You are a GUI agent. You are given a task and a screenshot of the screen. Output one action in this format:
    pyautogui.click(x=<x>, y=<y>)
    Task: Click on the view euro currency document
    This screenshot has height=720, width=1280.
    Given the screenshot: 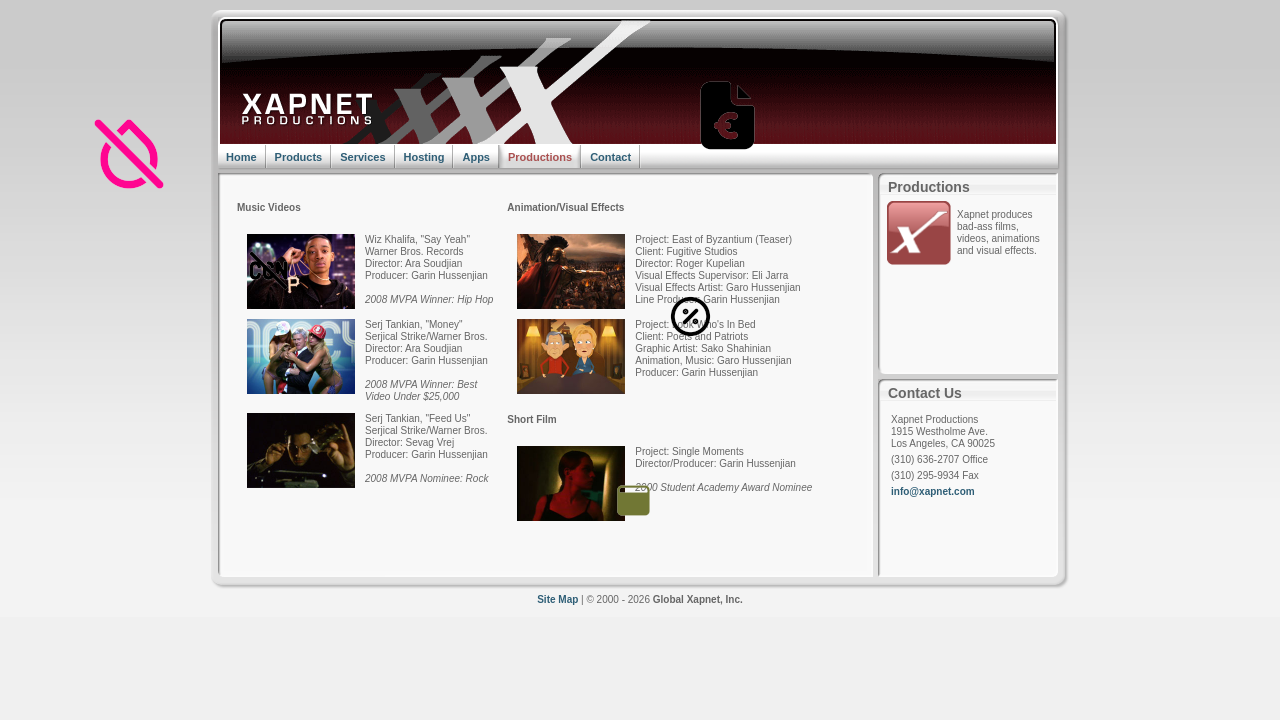 What is the action you would take?
    pyautogui.click(x=727, y=115)
    